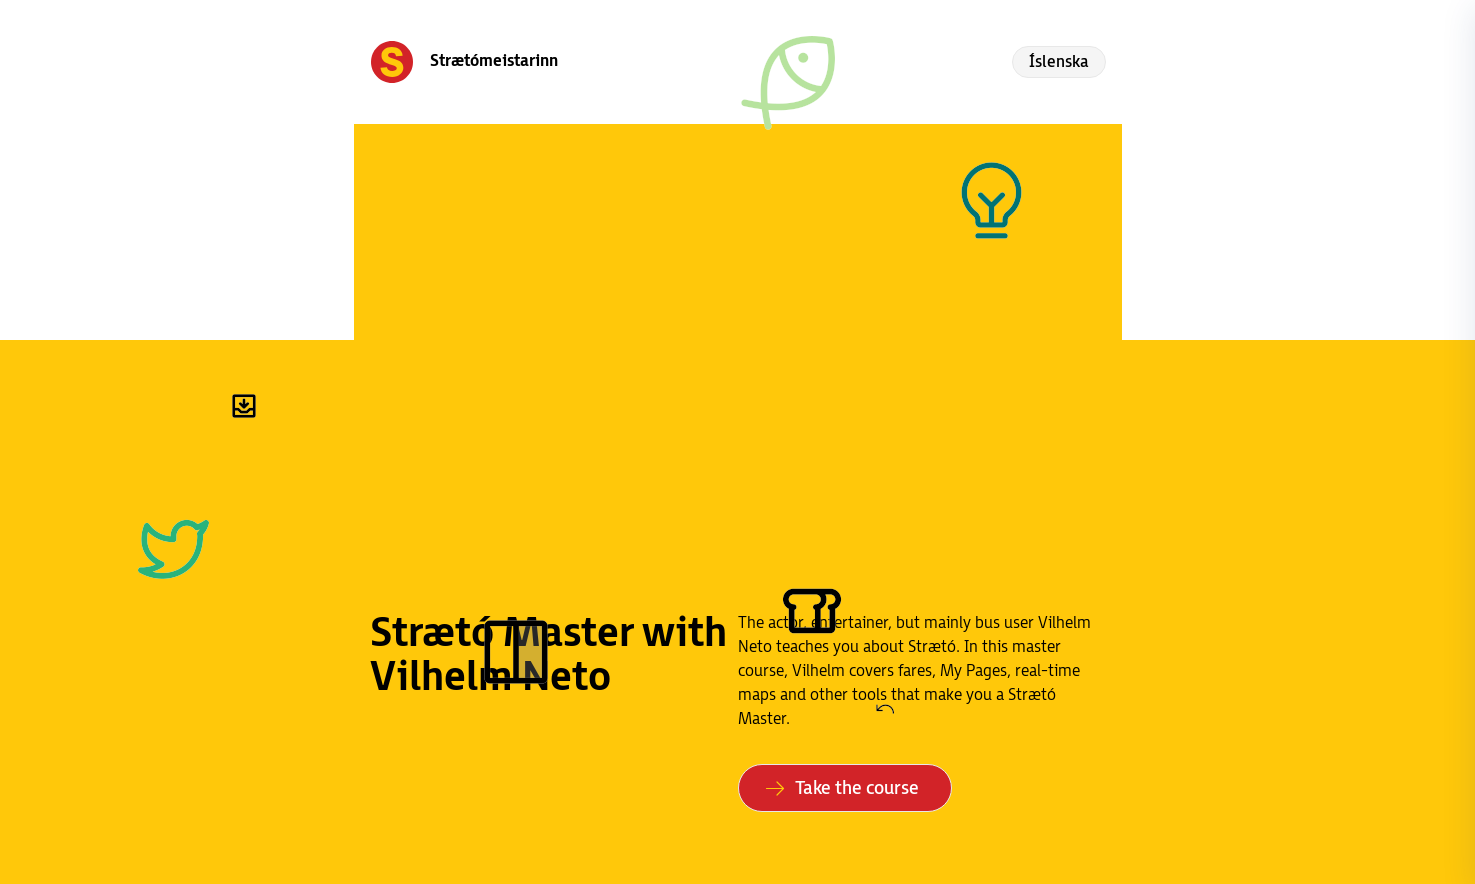 Image resolution: width=1475 pixels, height=884 pixels. I want to click on access bakery or bread-related content, so click(813, 611).